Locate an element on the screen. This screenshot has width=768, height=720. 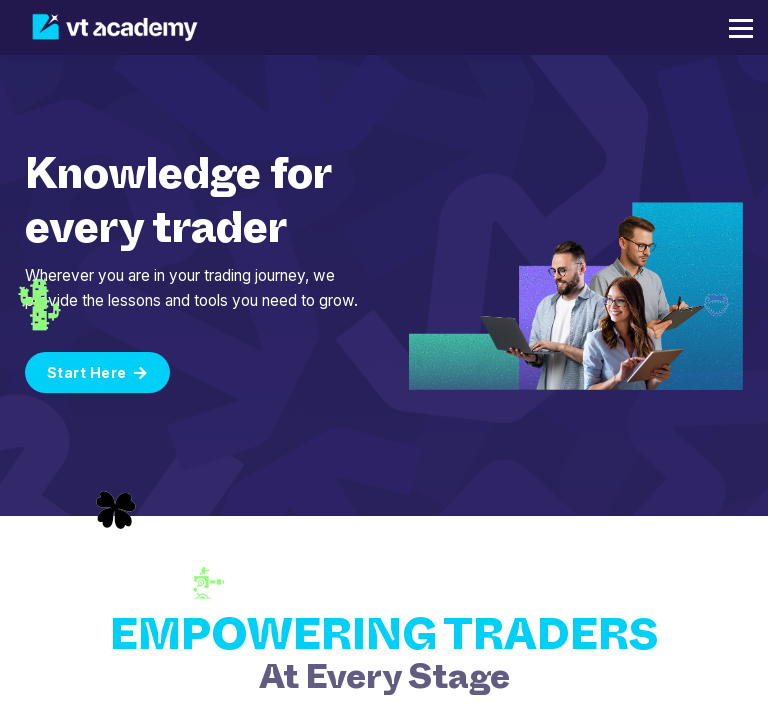
creature or monster enemy type indicator is located at coordinates (716, 304).